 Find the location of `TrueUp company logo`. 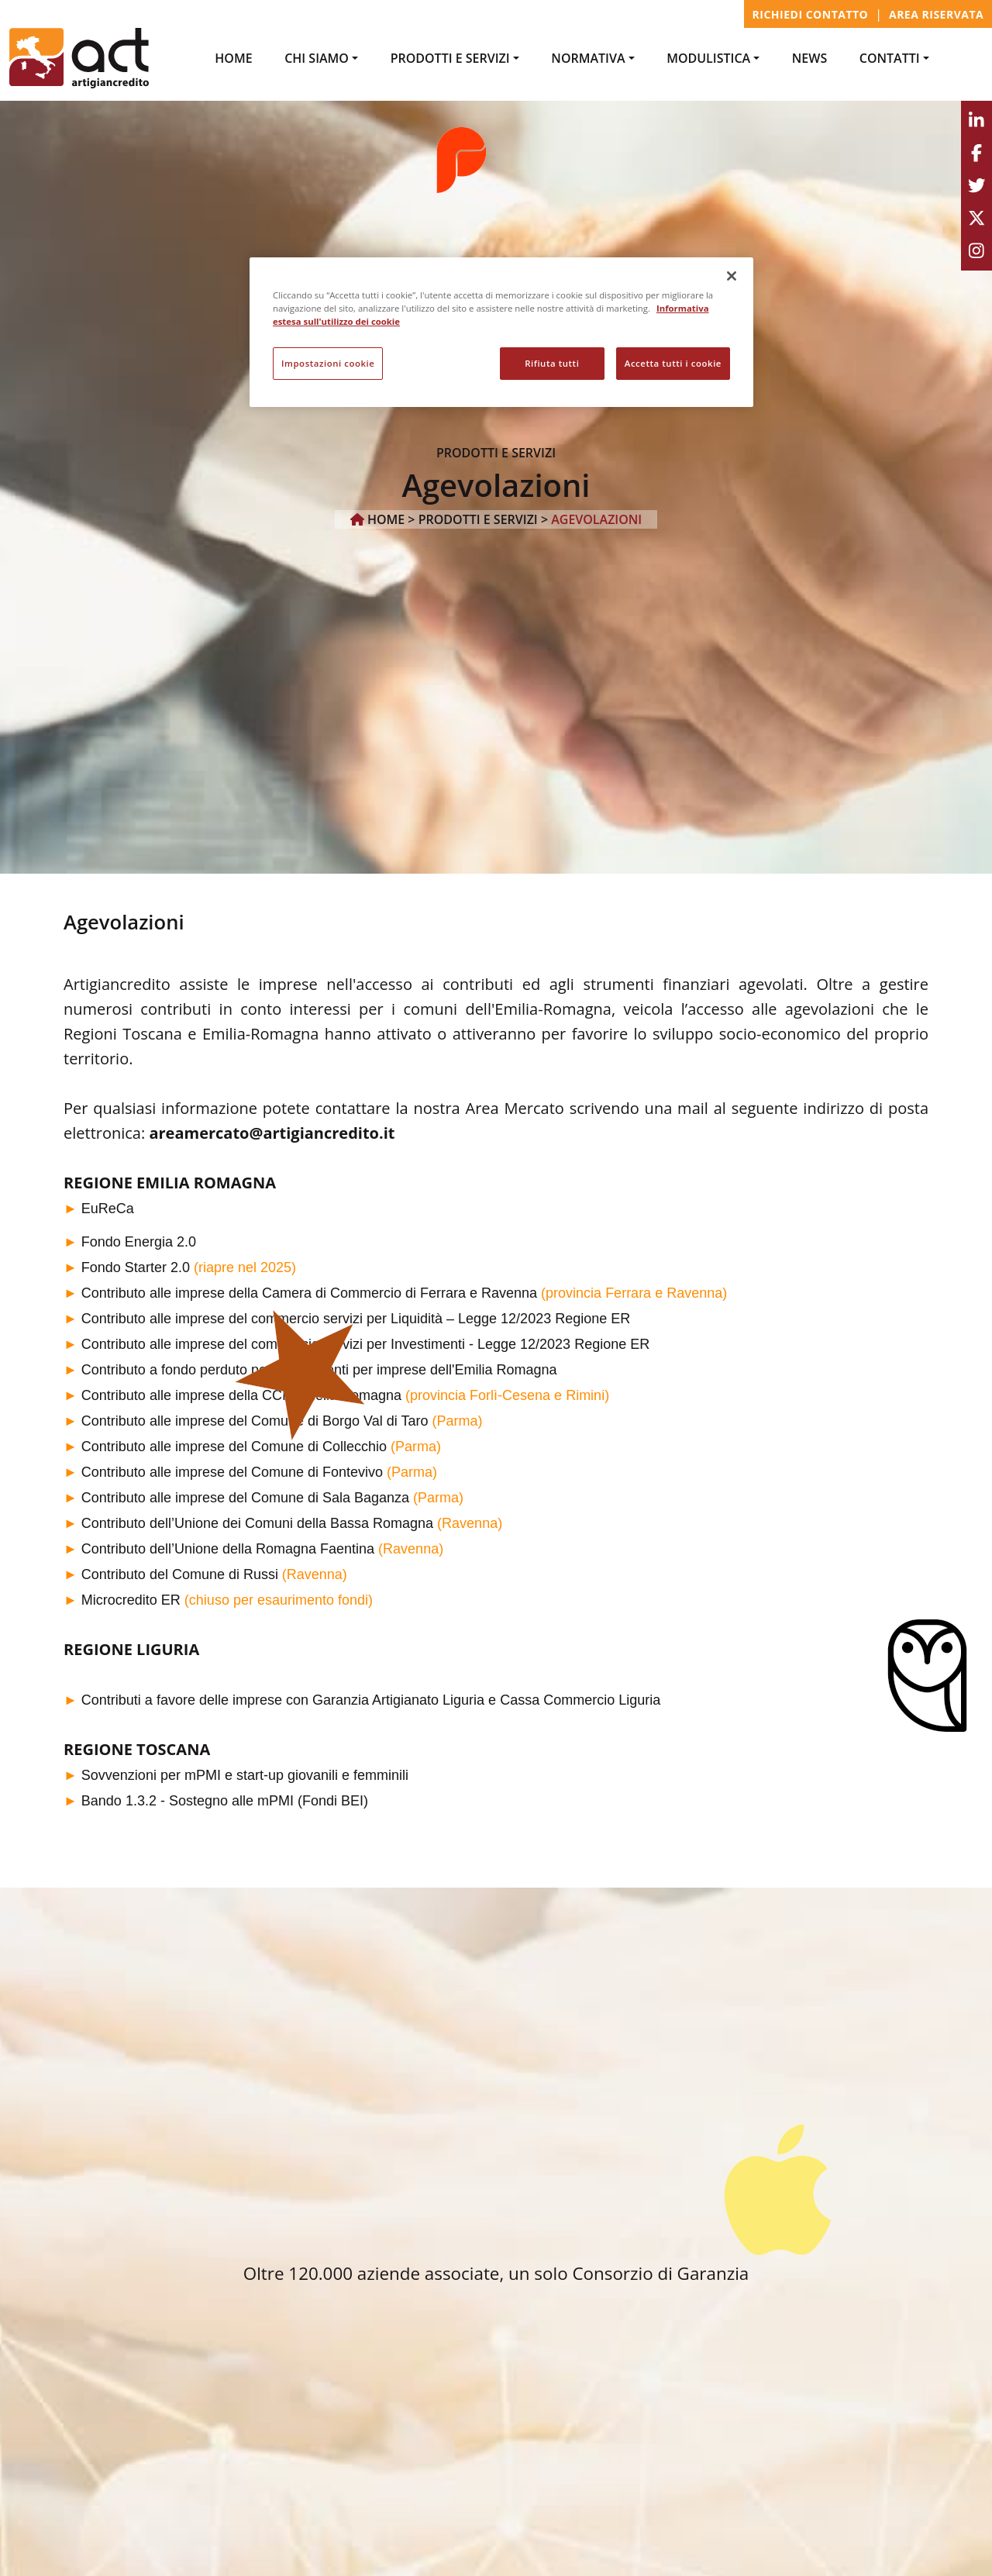

TrueUp company logo is located at coordinates (927, 1675).